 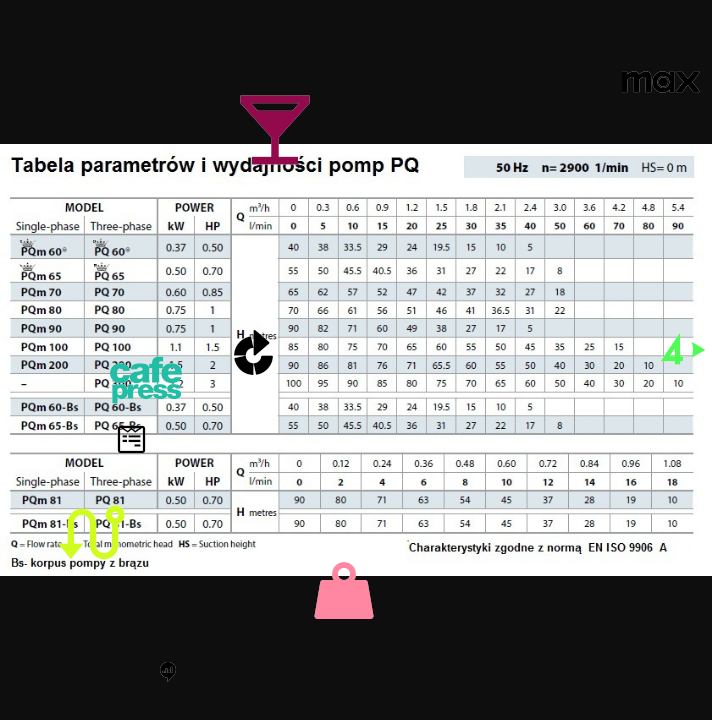 I want to click on open Redash dashboard, so click(x=168, y=672).